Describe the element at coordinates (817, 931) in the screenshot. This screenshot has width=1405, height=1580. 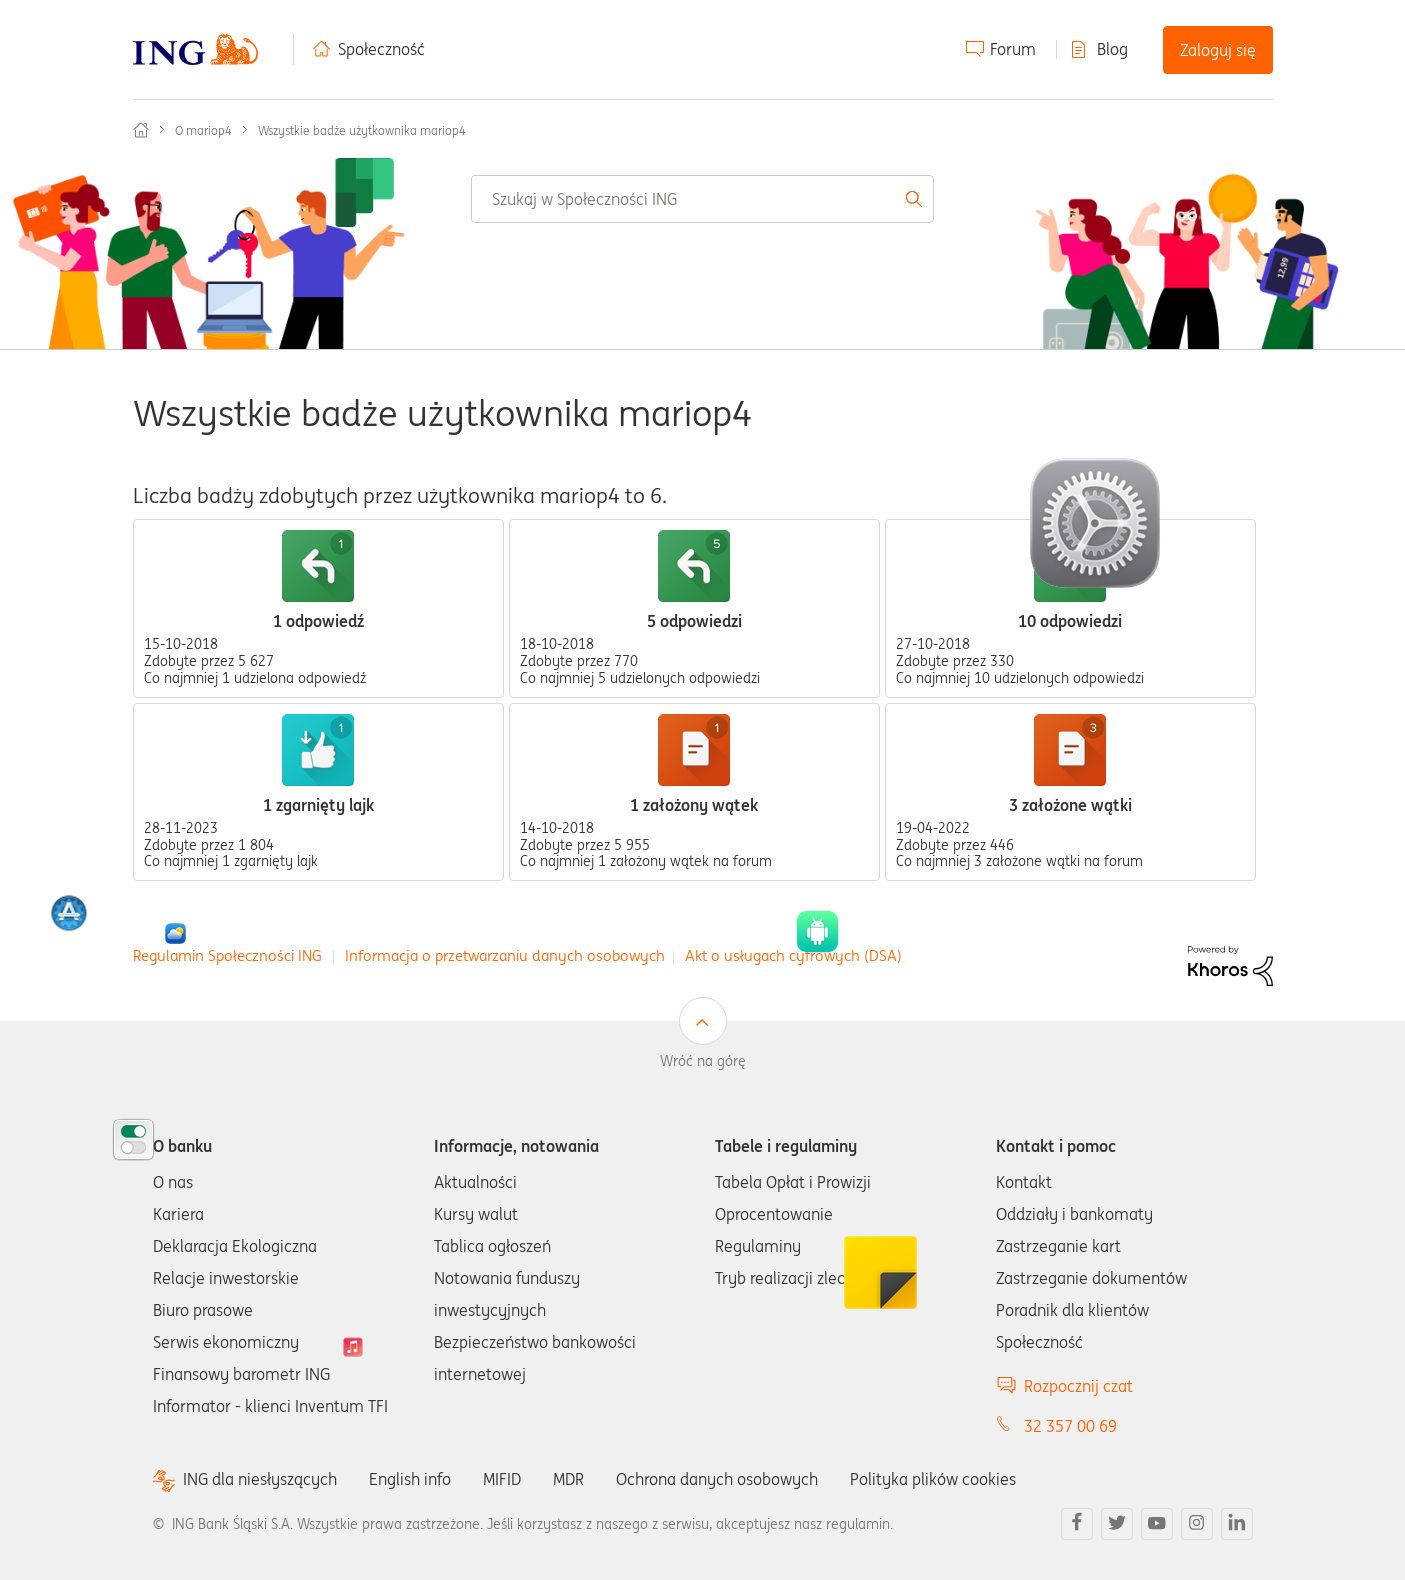
I see `launch anbox android emulator` at that location.